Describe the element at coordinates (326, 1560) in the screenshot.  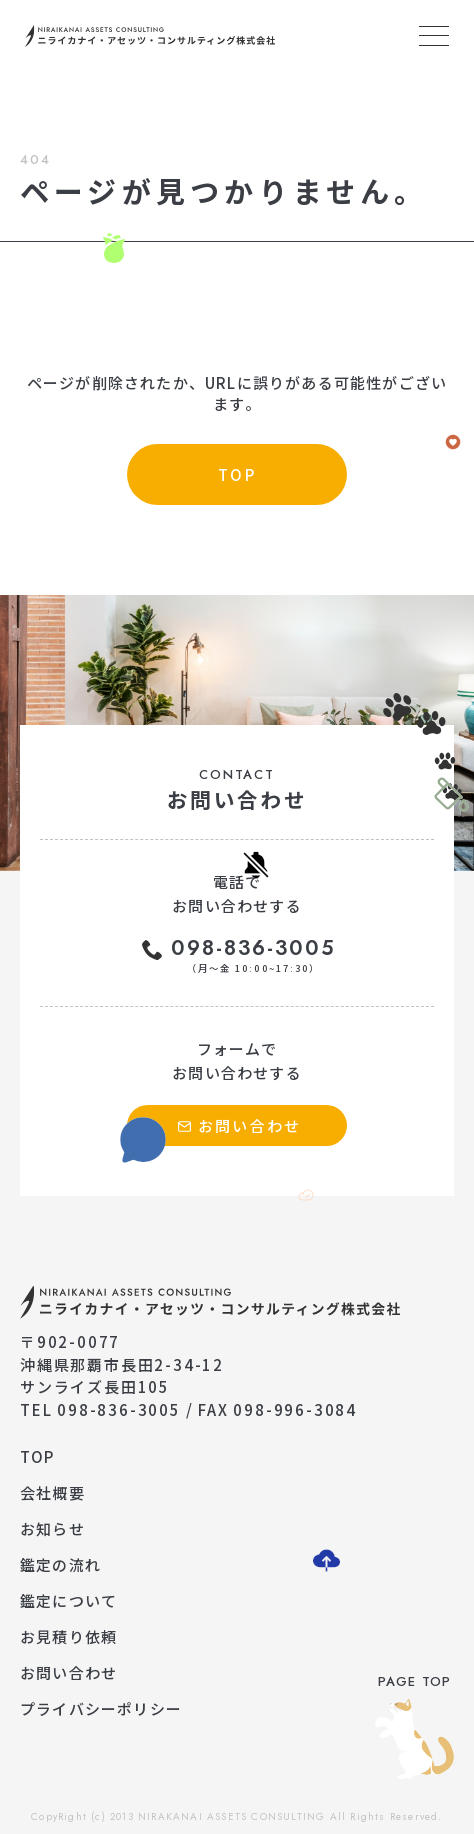
I see `upload a file to the cloud` at that location.